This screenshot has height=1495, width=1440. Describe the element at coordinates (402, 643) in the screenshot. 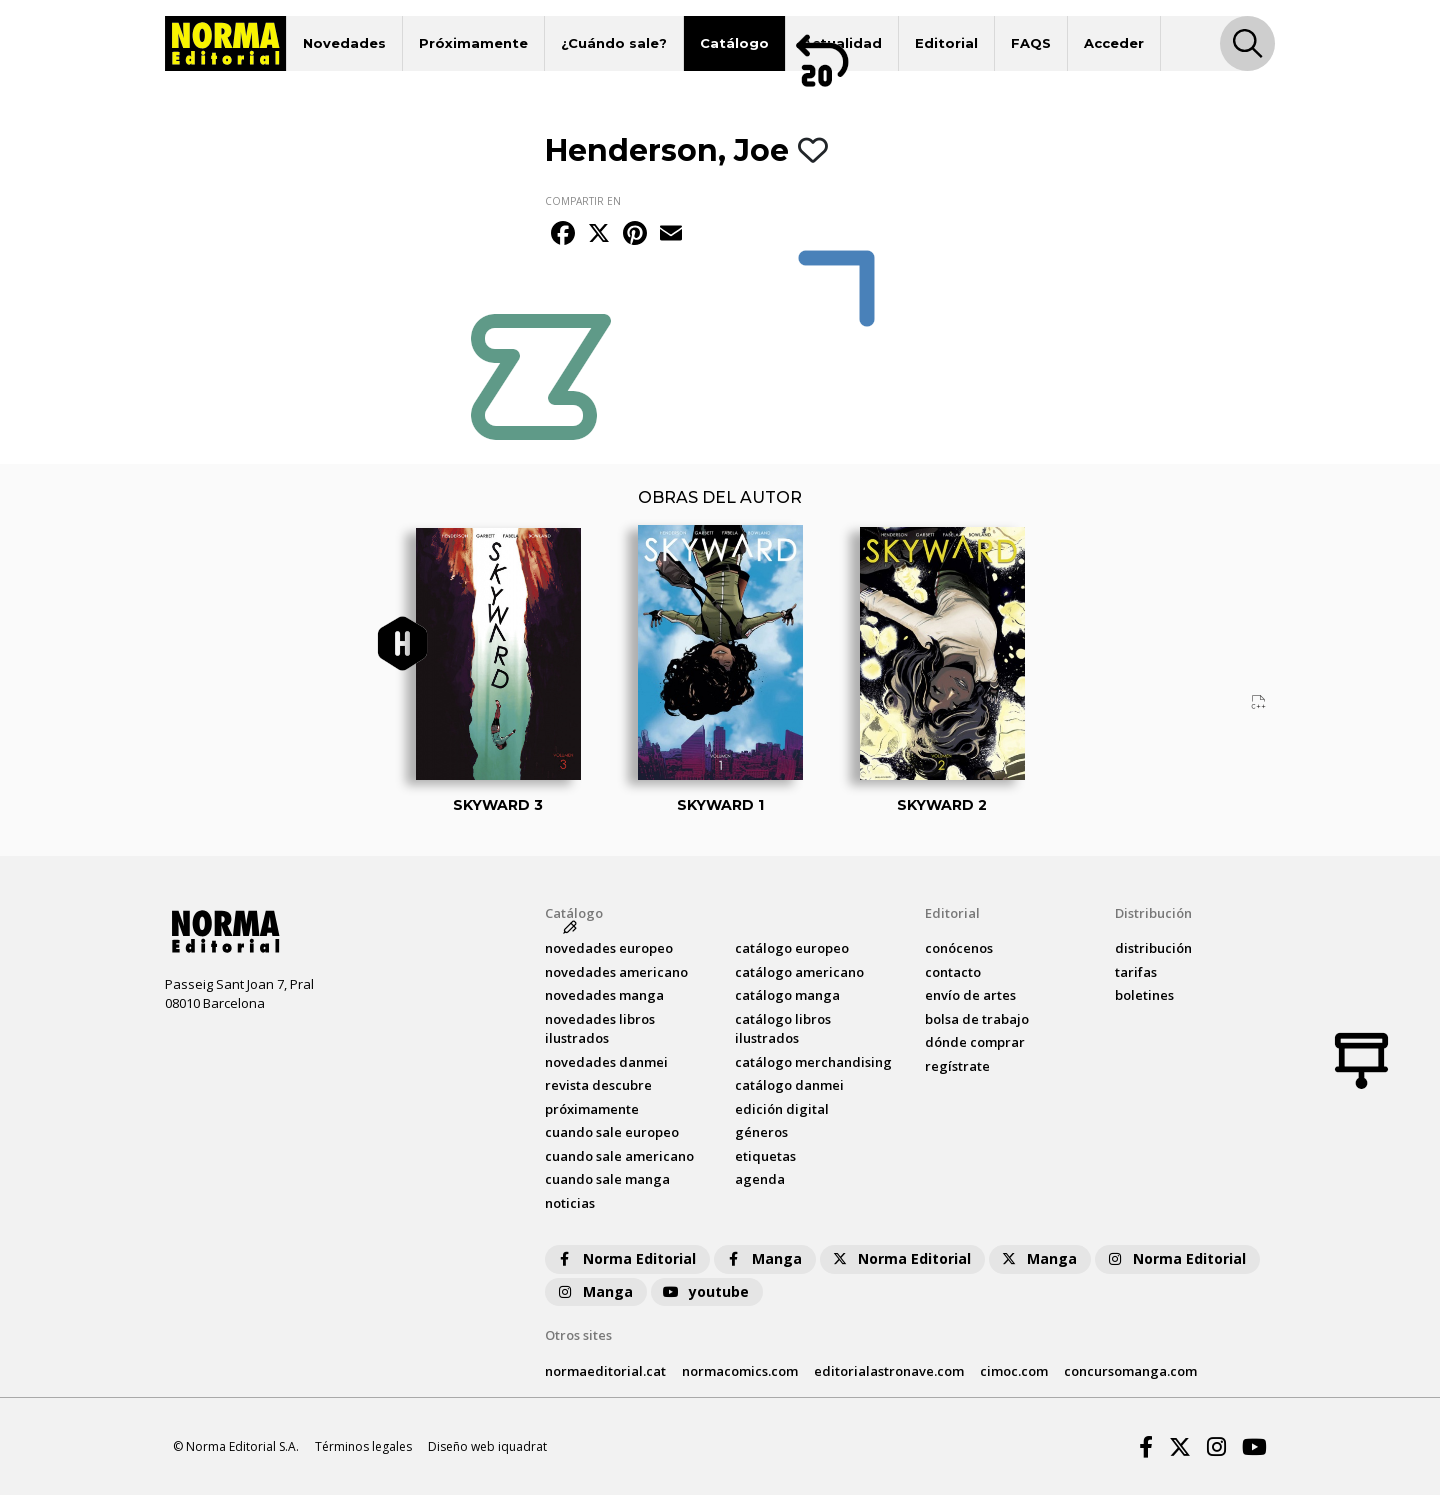

I see `access help or documentation` at that location.